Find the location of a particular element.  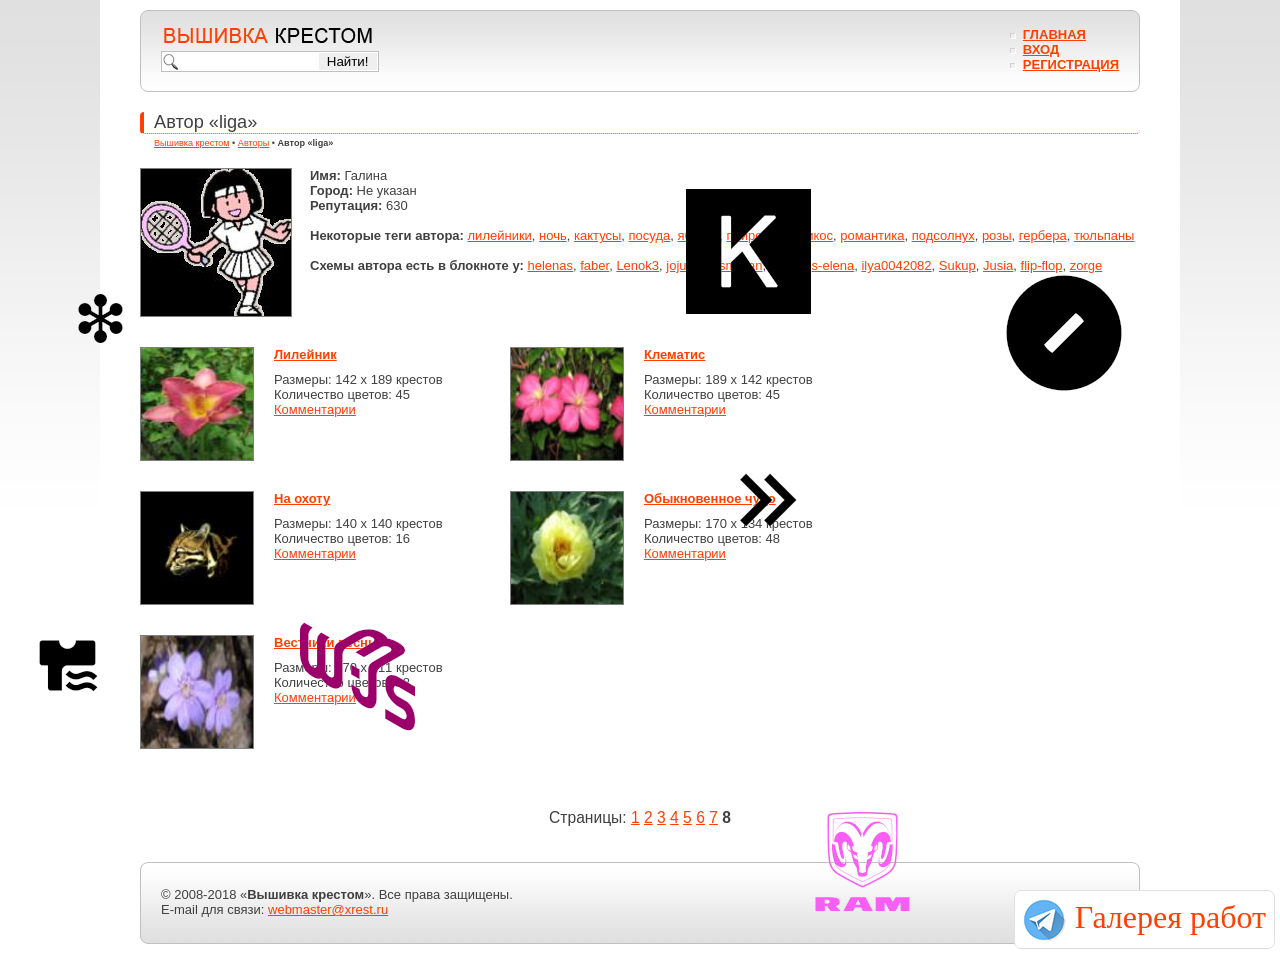

access compass or navigation features is located at coordinates (1064, 333).